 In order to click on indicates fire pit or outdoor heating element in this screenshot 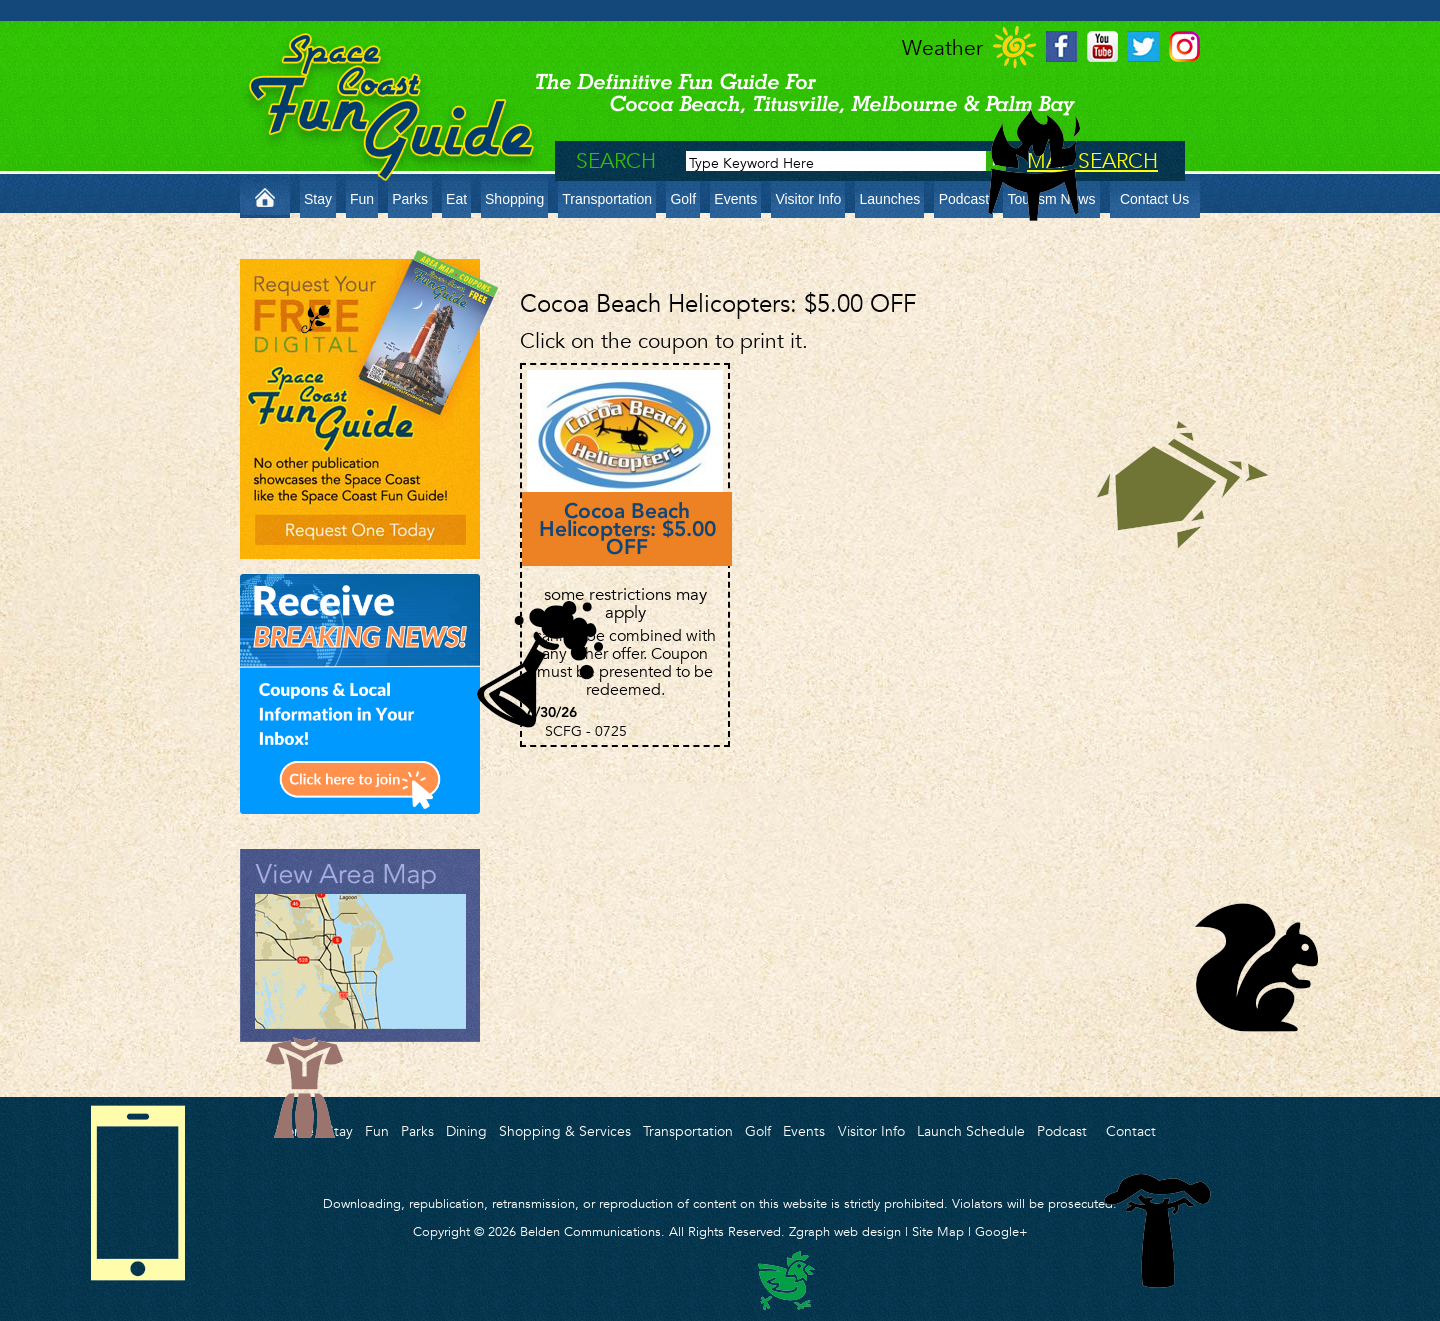, I will do `click(1033, 164)`.